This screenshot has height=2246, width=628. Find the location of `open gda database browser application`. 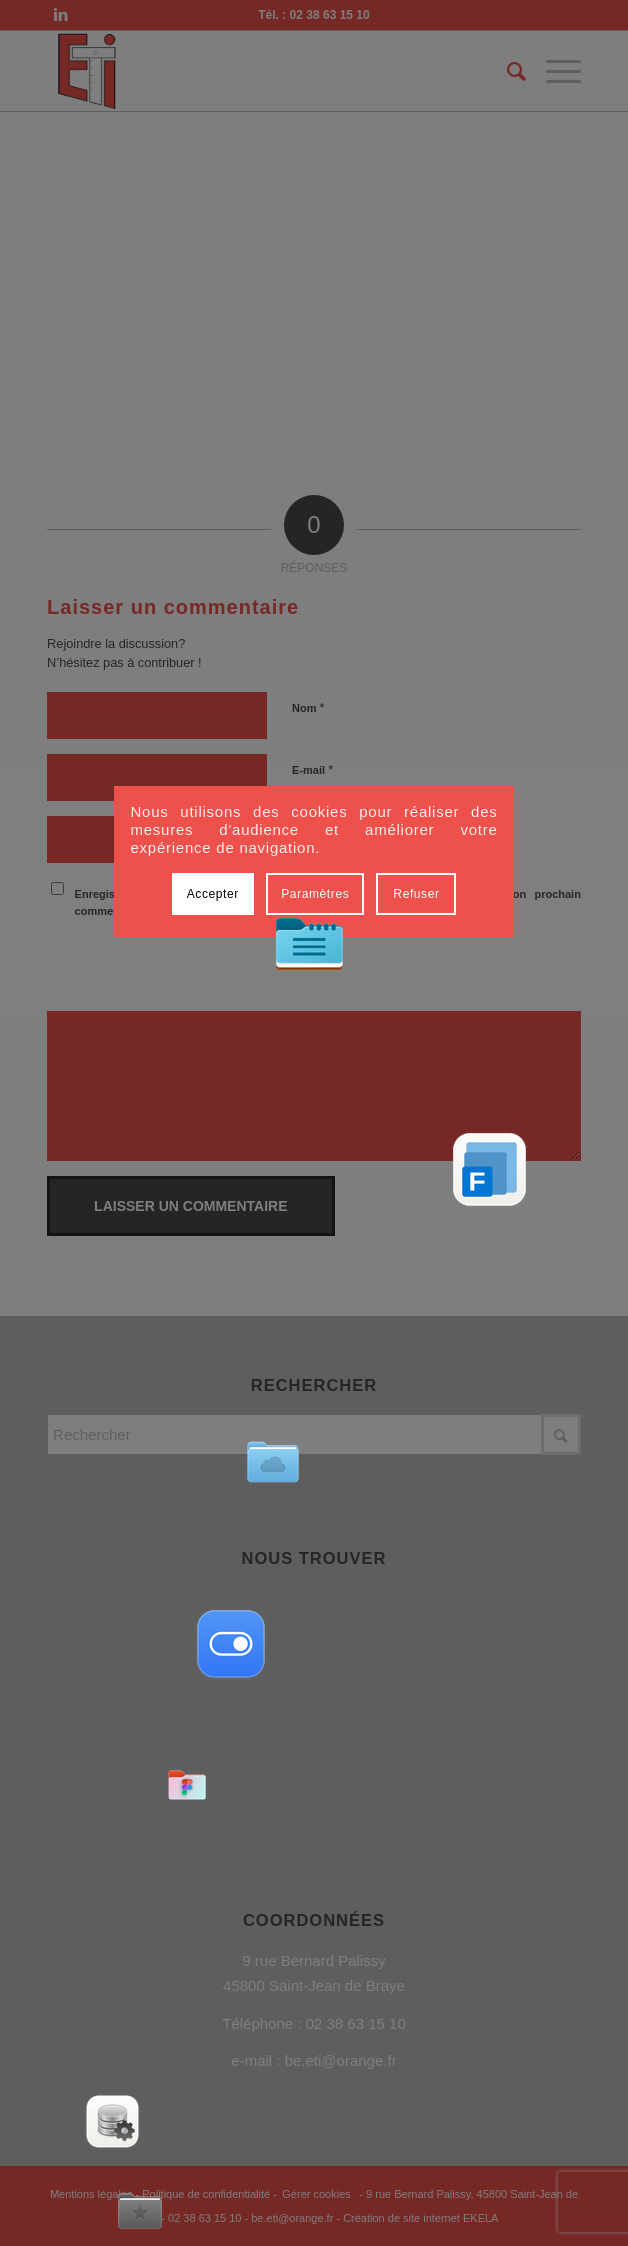

open gda database browser application is located at coordinates (112, 2121).